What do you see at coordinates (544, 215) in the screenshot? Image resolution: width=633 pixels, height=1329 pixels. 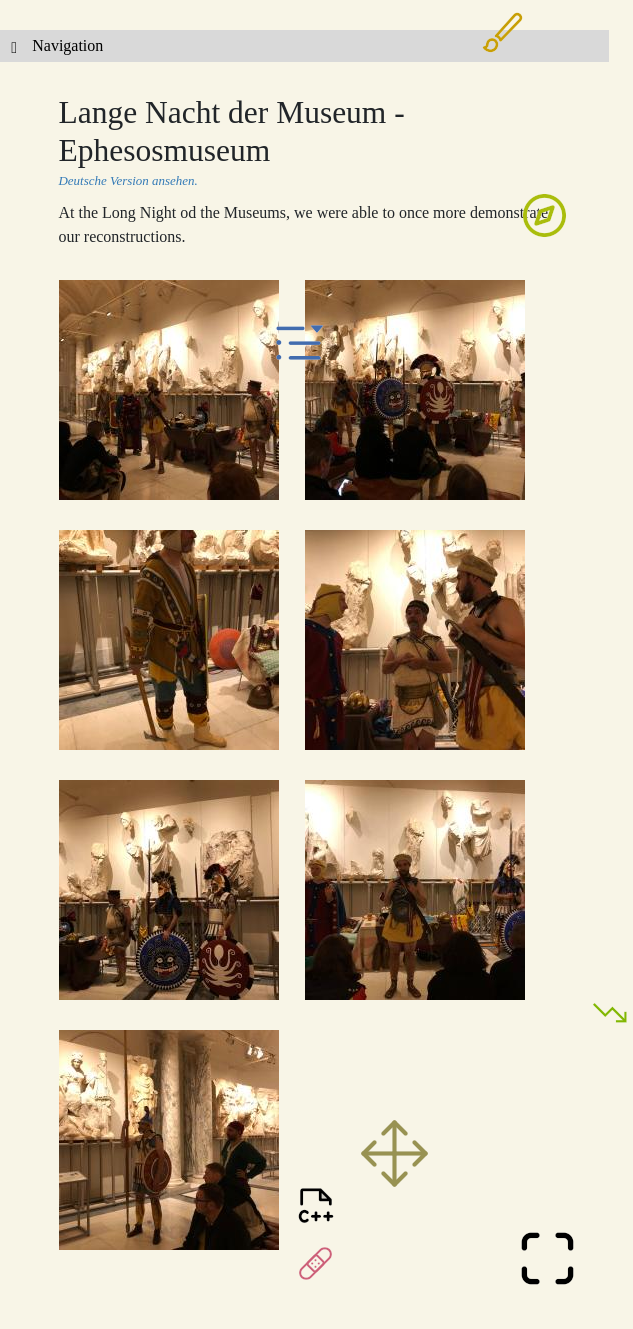 I see `access navigation or directional features` at bounding box center [544, 215].